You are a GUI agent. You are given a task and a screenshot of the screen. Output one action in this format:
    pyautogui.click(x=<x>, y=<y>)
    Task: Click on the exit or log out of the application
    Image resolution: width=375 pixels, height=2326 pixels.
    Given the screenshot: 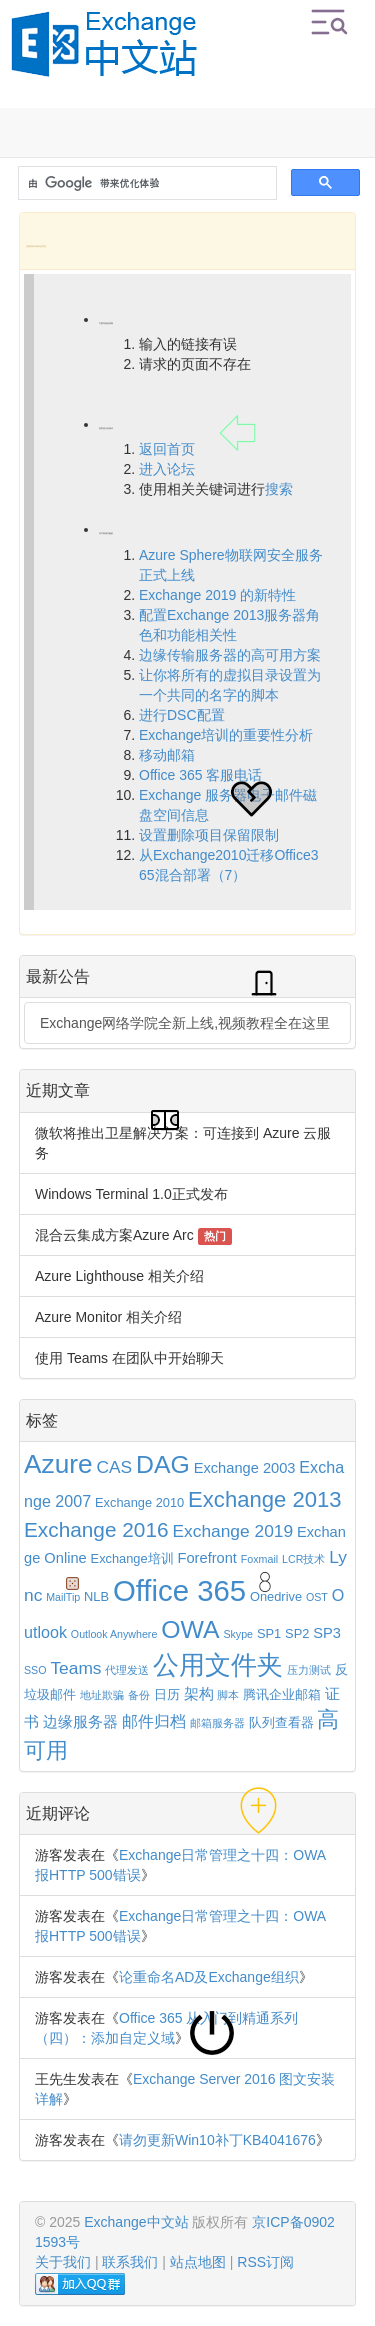 What is the action you would take?
    pyautogui.click(x=264, y=983)
    